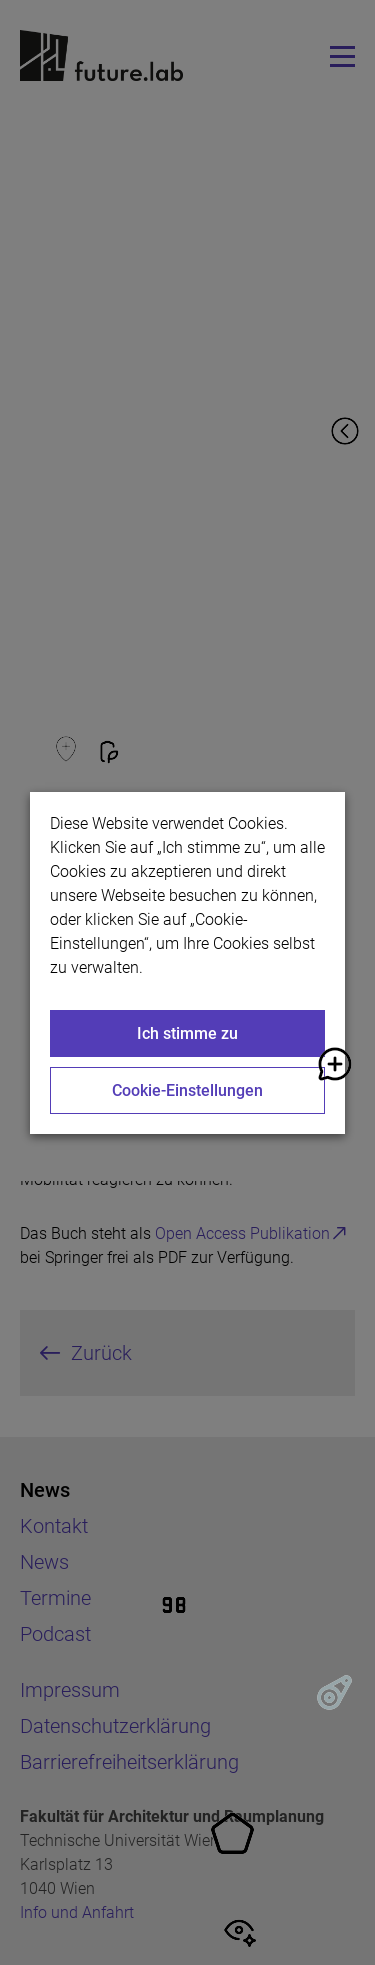 This screenshot has width=375, height=1965. I want to click on pentagon shape indicator, so click(232, 1834).